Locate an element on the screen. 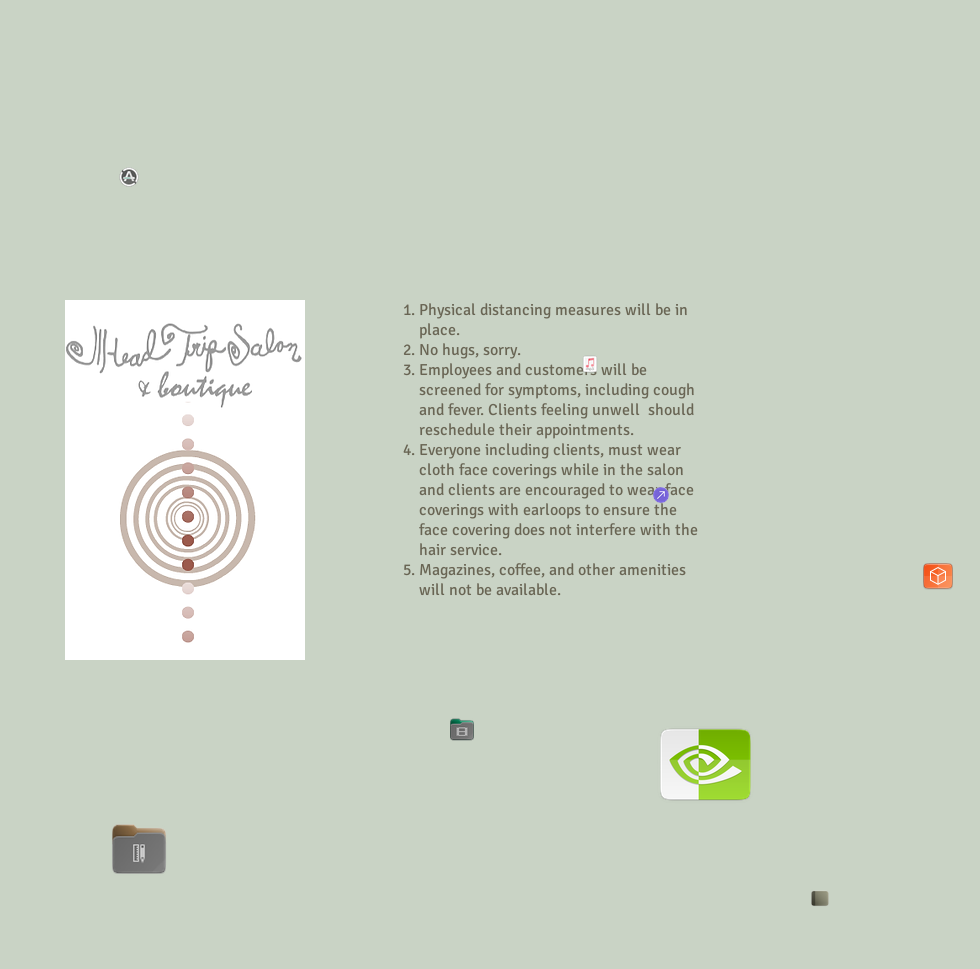  indicates a symbolic link or shortcut to another file is located at coordinates (661, 495).